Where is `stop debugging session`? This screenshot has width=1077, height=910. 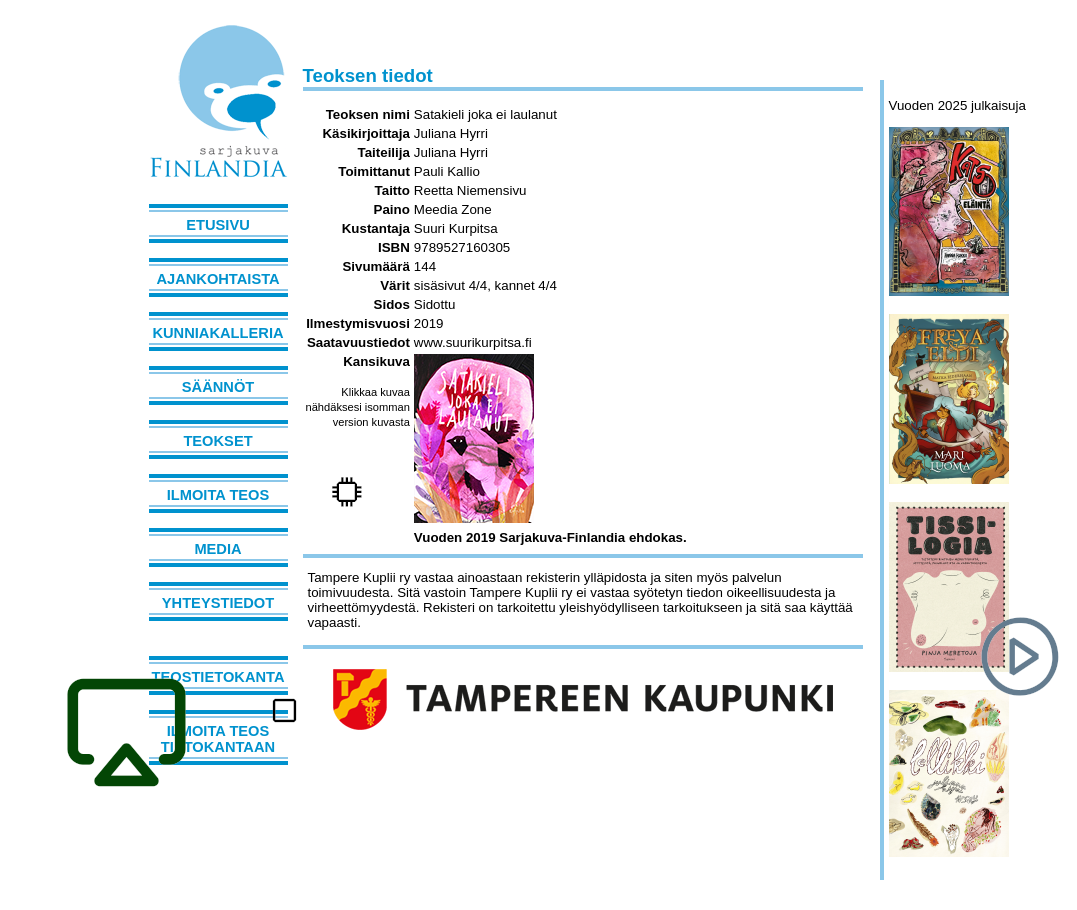 stop debugging session is located at coordinates (284, 710).